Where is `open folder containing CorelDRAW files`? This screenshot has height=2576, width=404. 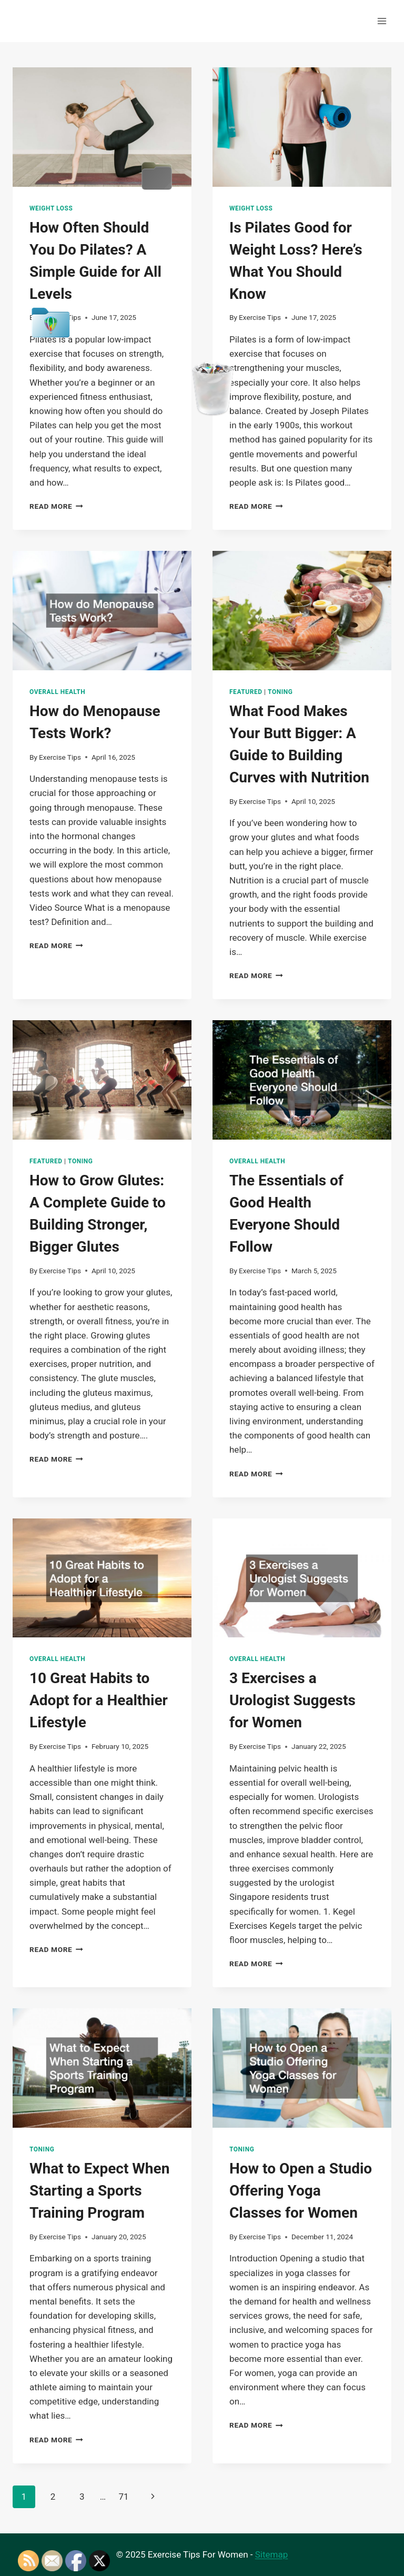
open folder containing CorelDRAW files is located at coordinates (50, 324).